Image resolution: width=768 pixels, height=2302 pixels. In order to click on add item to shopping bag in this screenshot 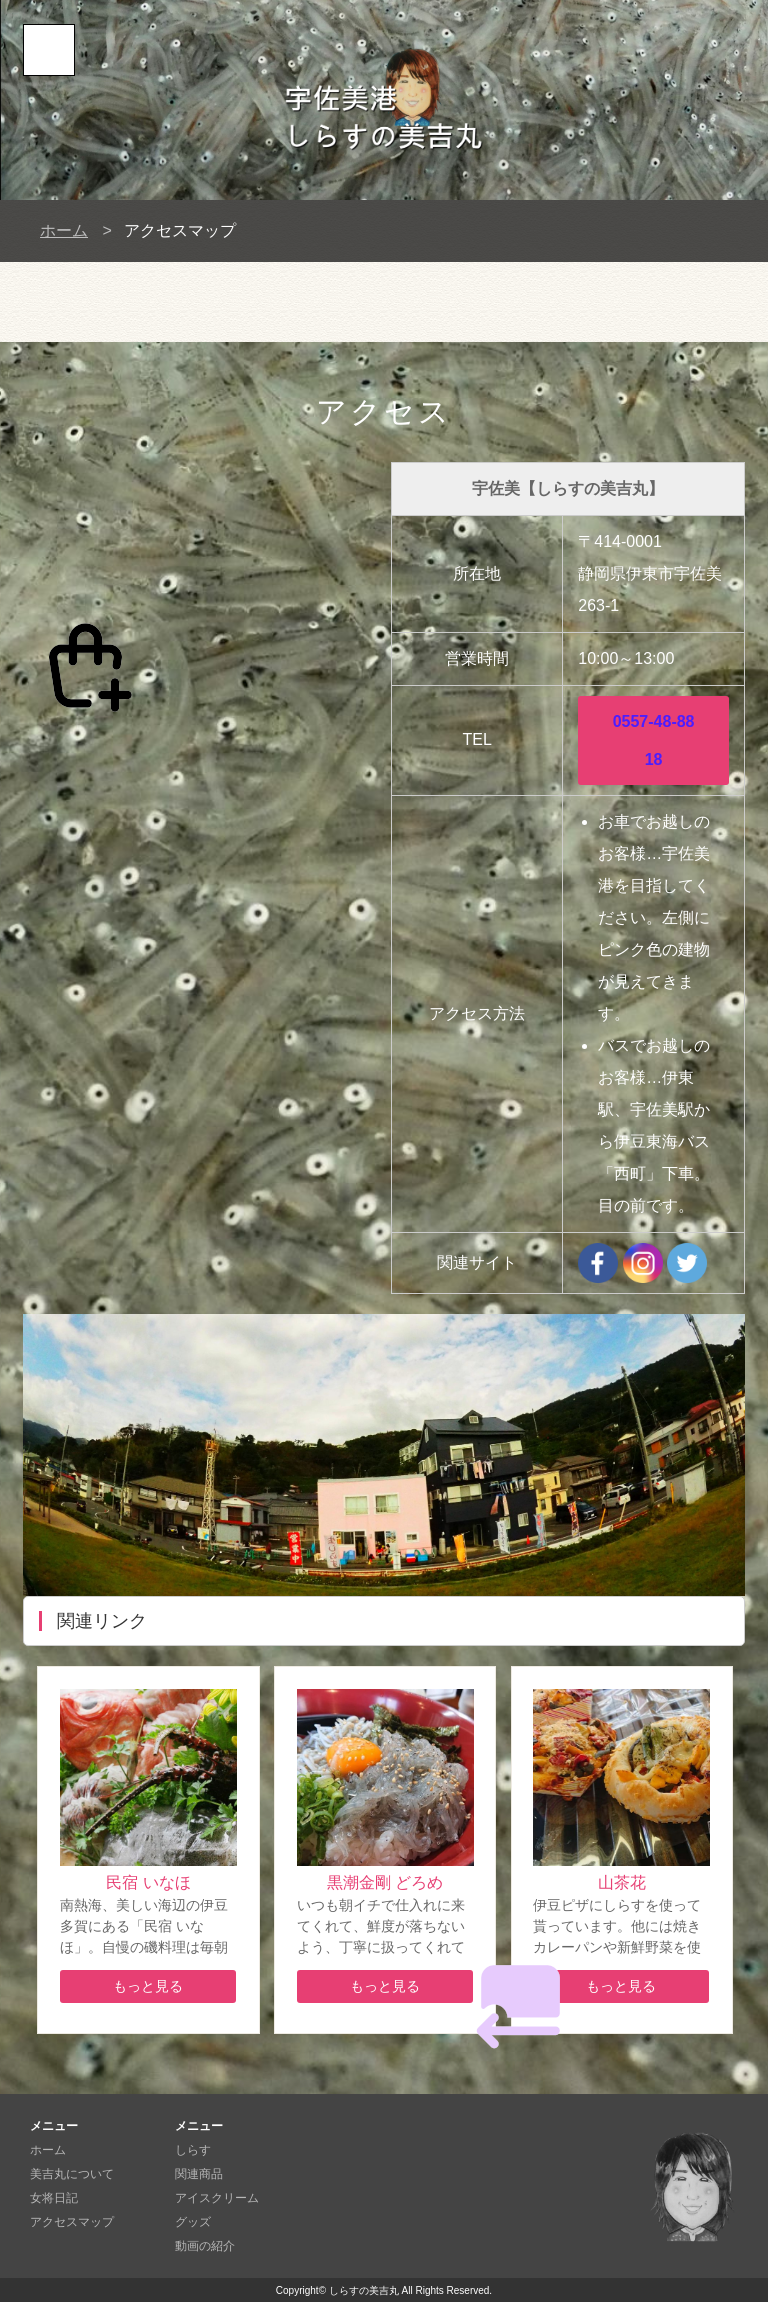, I will do `click(85, 665)`.